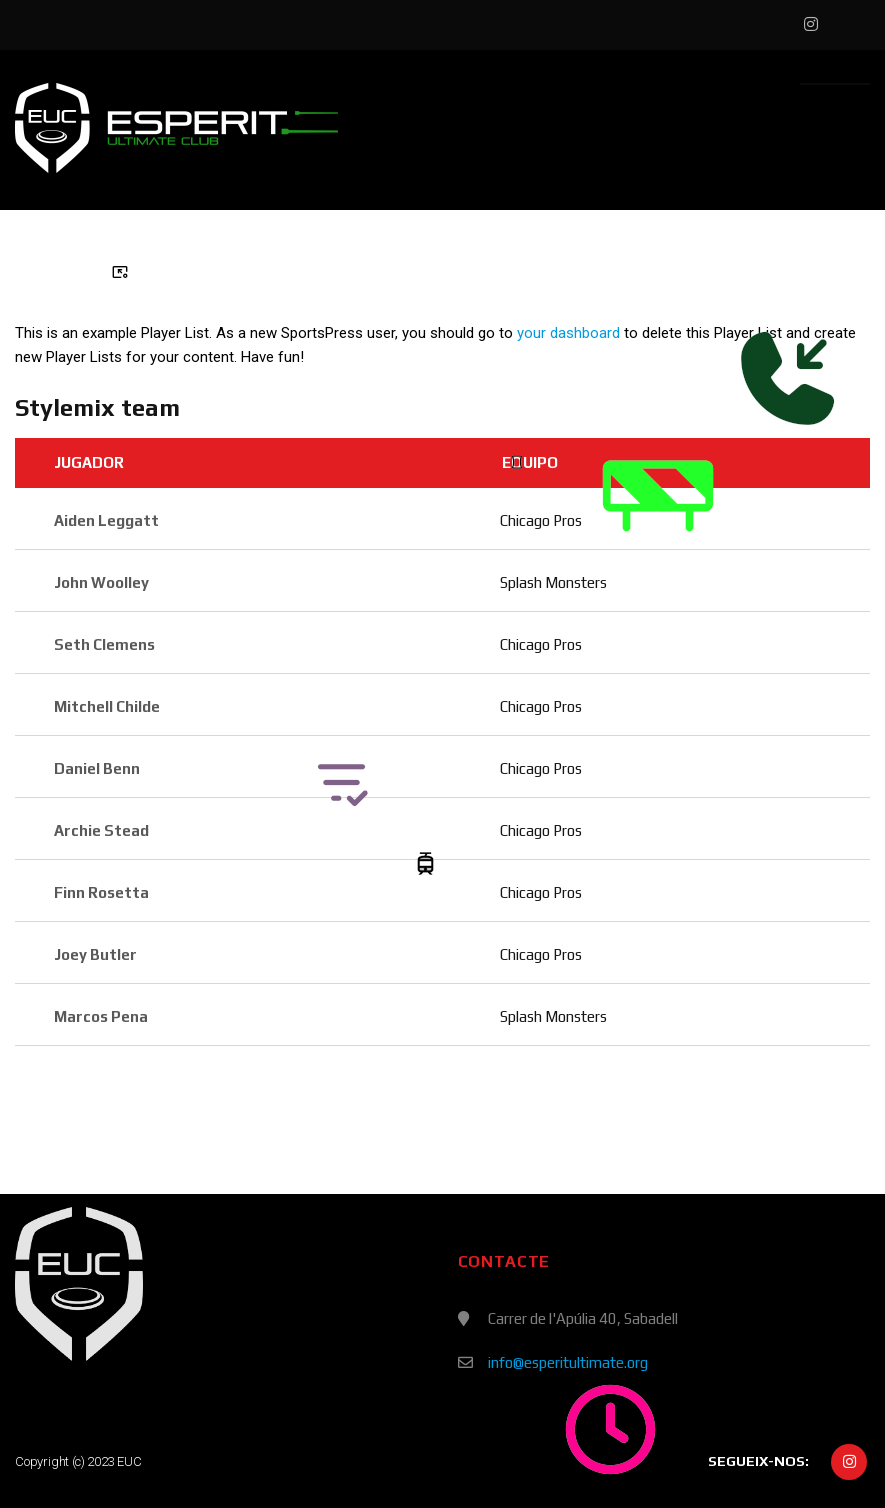  Describe the element at coordinates (658, 492) in the screenshot. I see `indicates a blocked or restricted area` at that location.